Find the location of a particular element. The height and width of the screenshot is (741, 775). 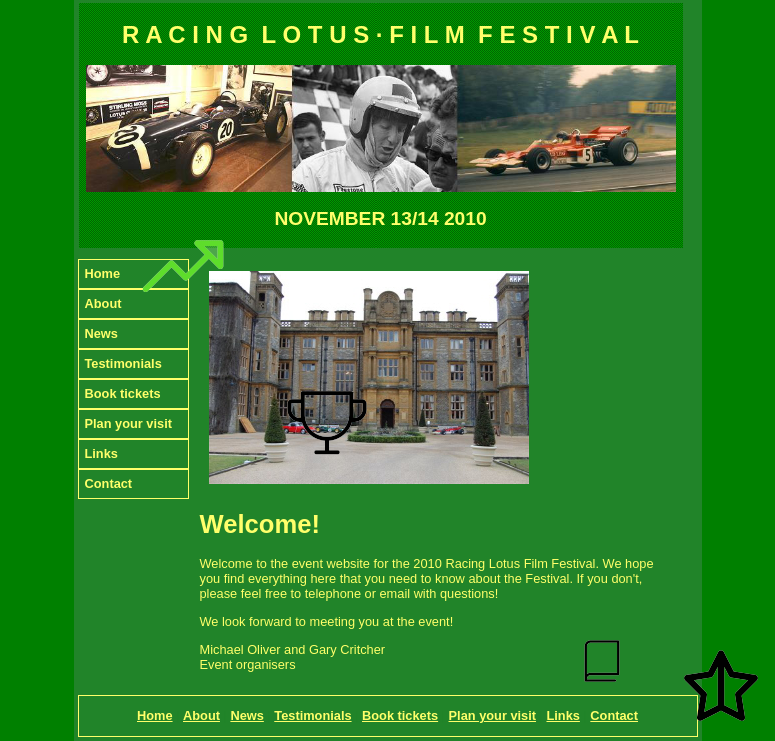

indicates a partial or half-star rating is located at coordinates (721, 689).